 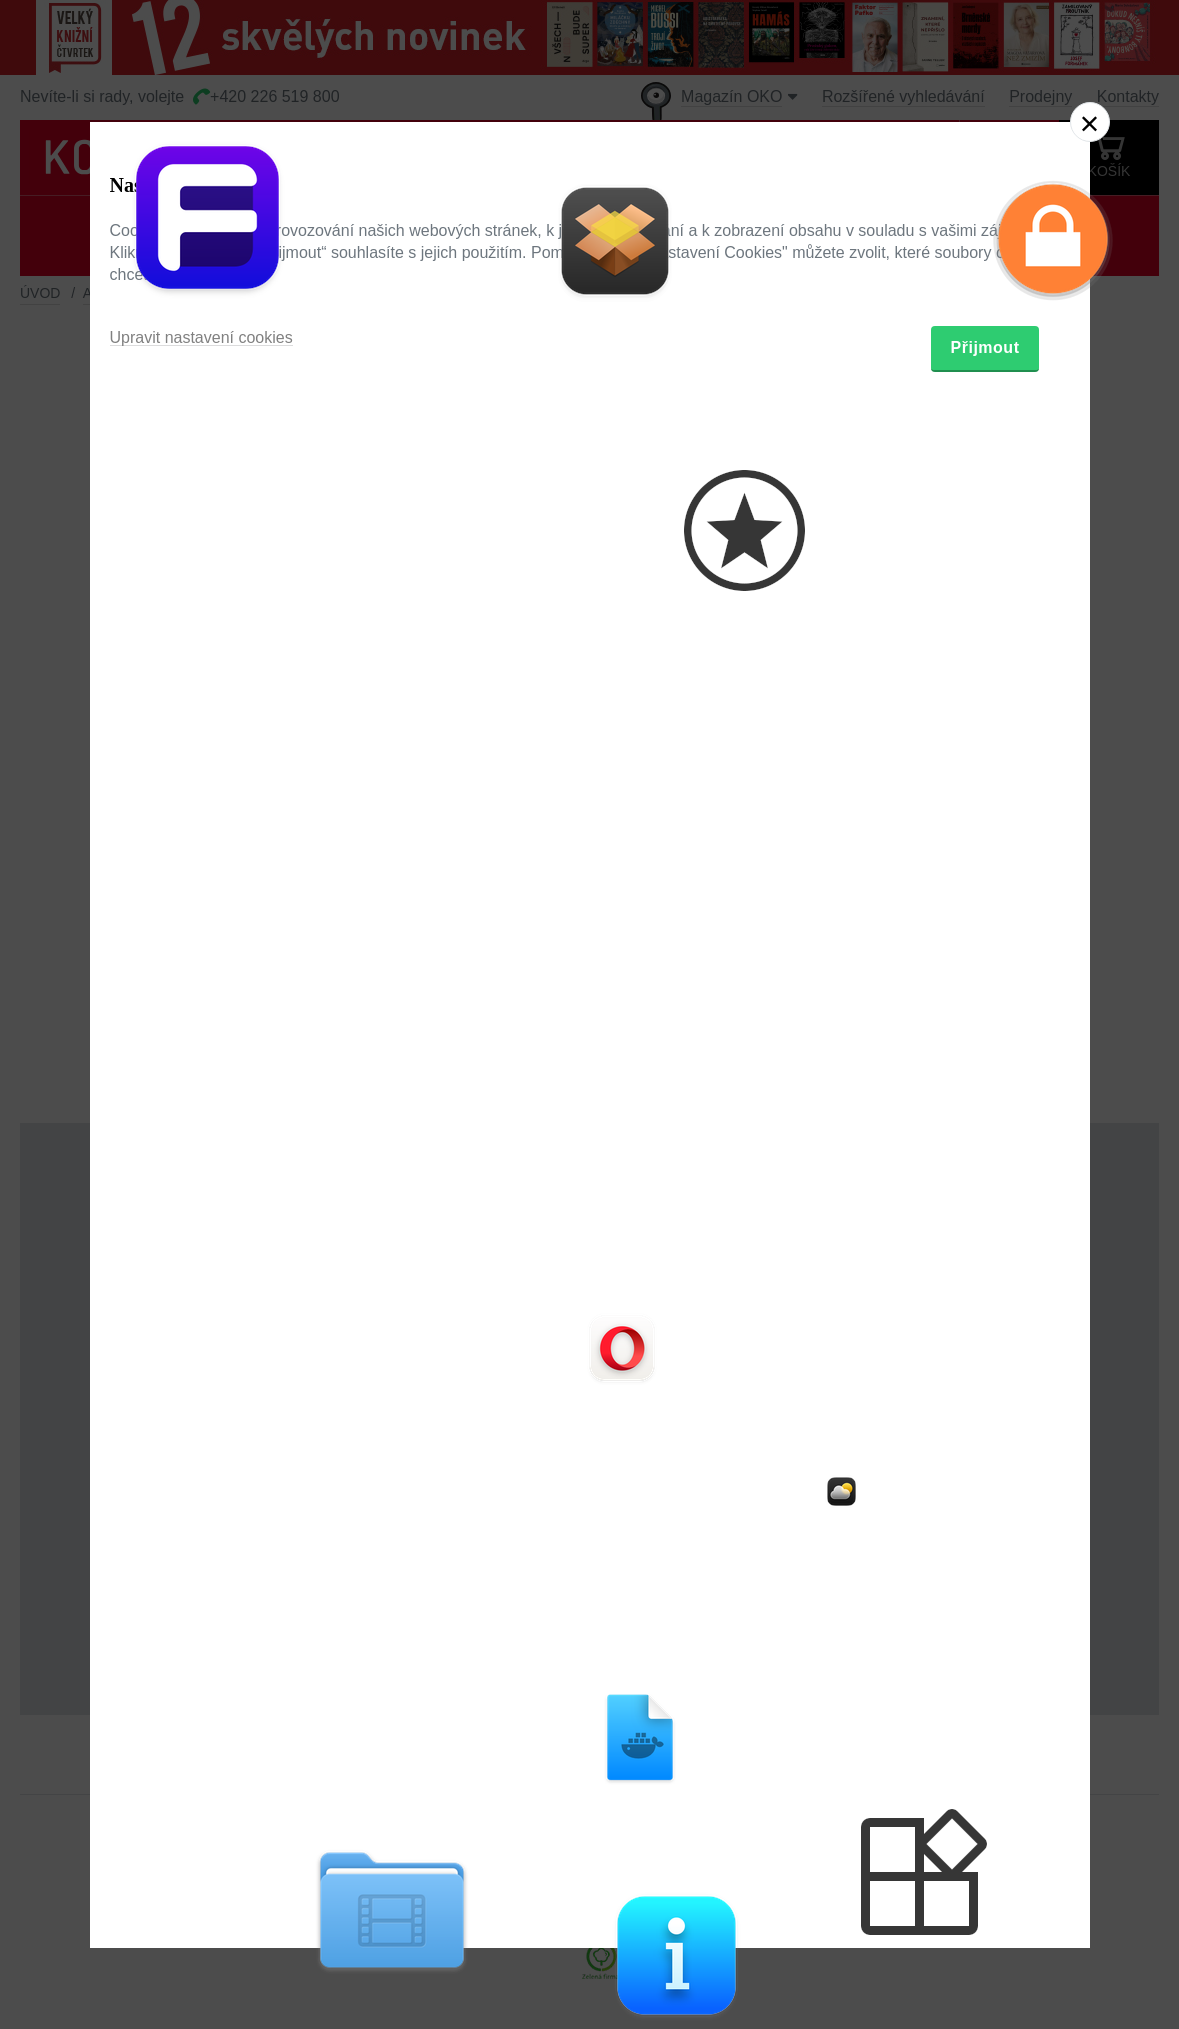 I want to click on open the opera web browser, so click(x=622, y=1348).